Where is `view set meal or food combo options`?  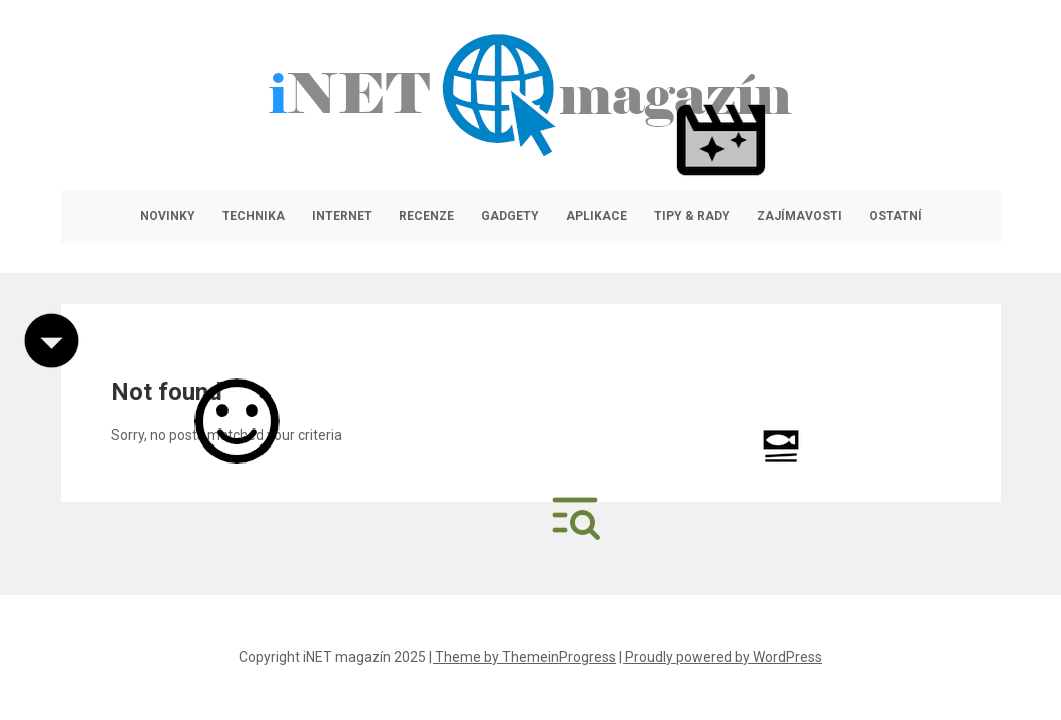
view set meal or food combo options is located at coordinates (781, 446).